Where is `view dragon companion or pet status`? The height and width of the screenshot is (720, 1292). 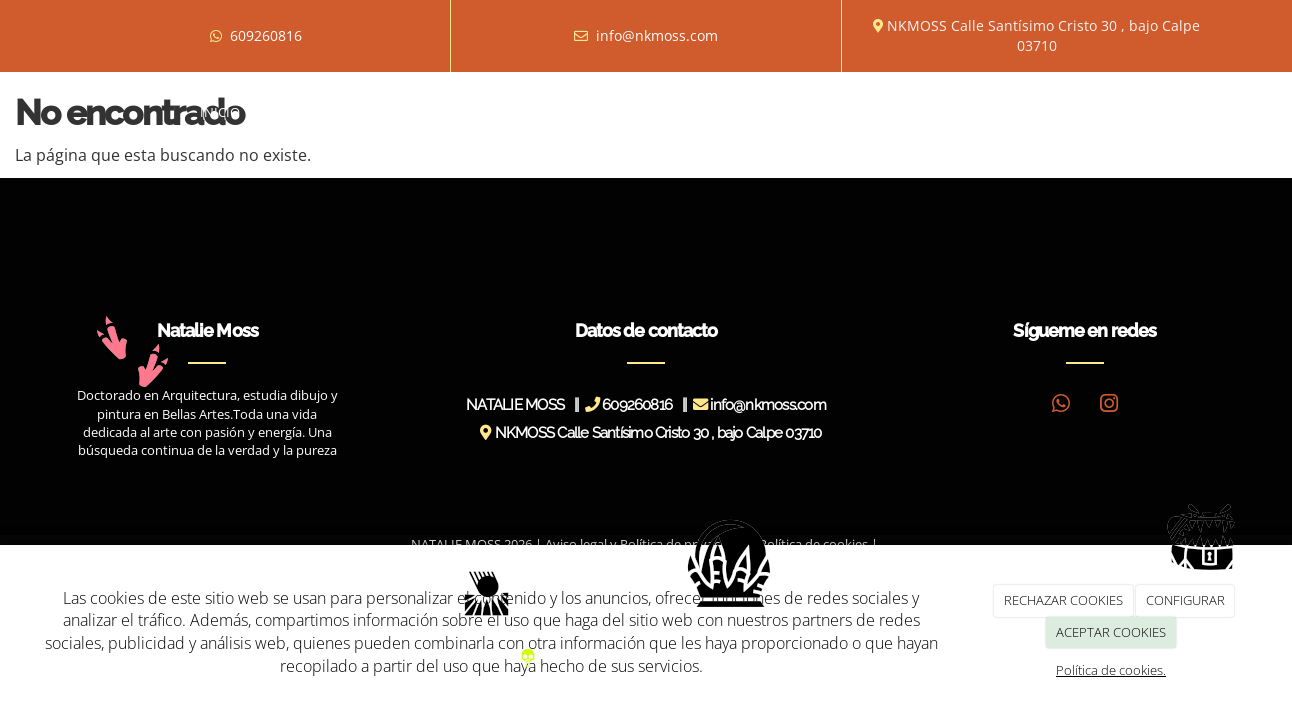
view dragon companion or pet status is located at coordinates (730, 561).